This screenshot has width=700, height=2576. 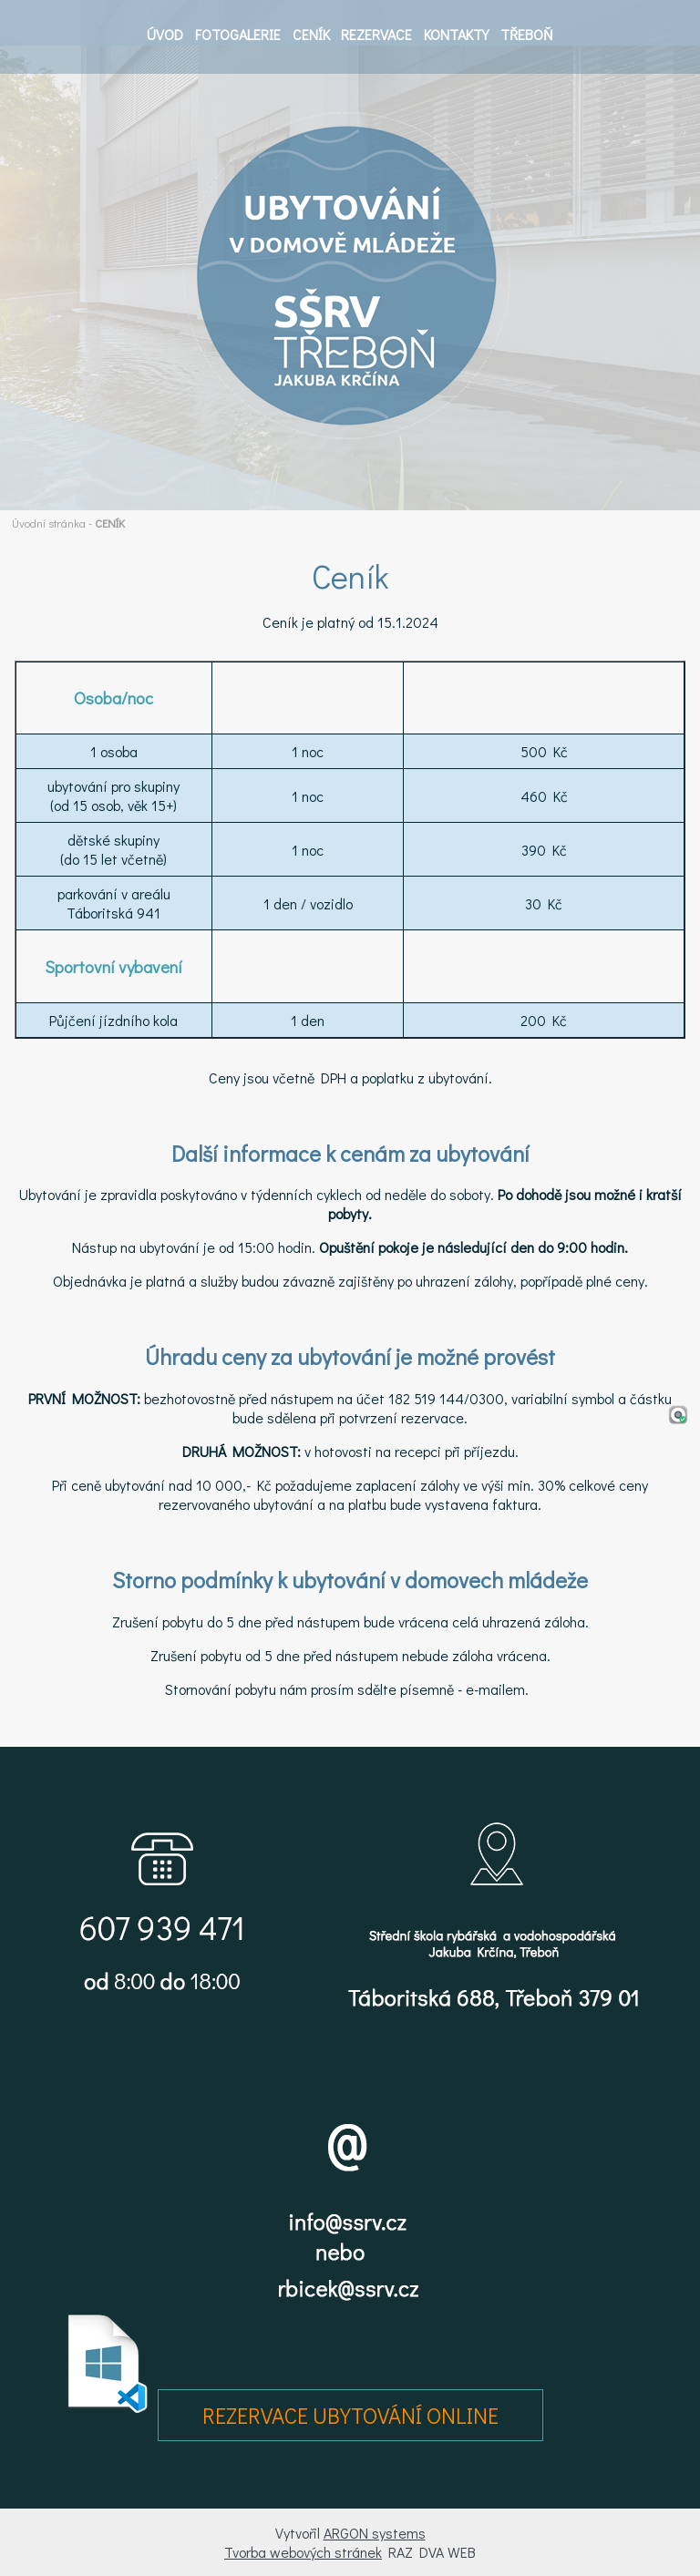 I want to click on open a batch file in Visual Studio Code, so click(x=103, y=2363).